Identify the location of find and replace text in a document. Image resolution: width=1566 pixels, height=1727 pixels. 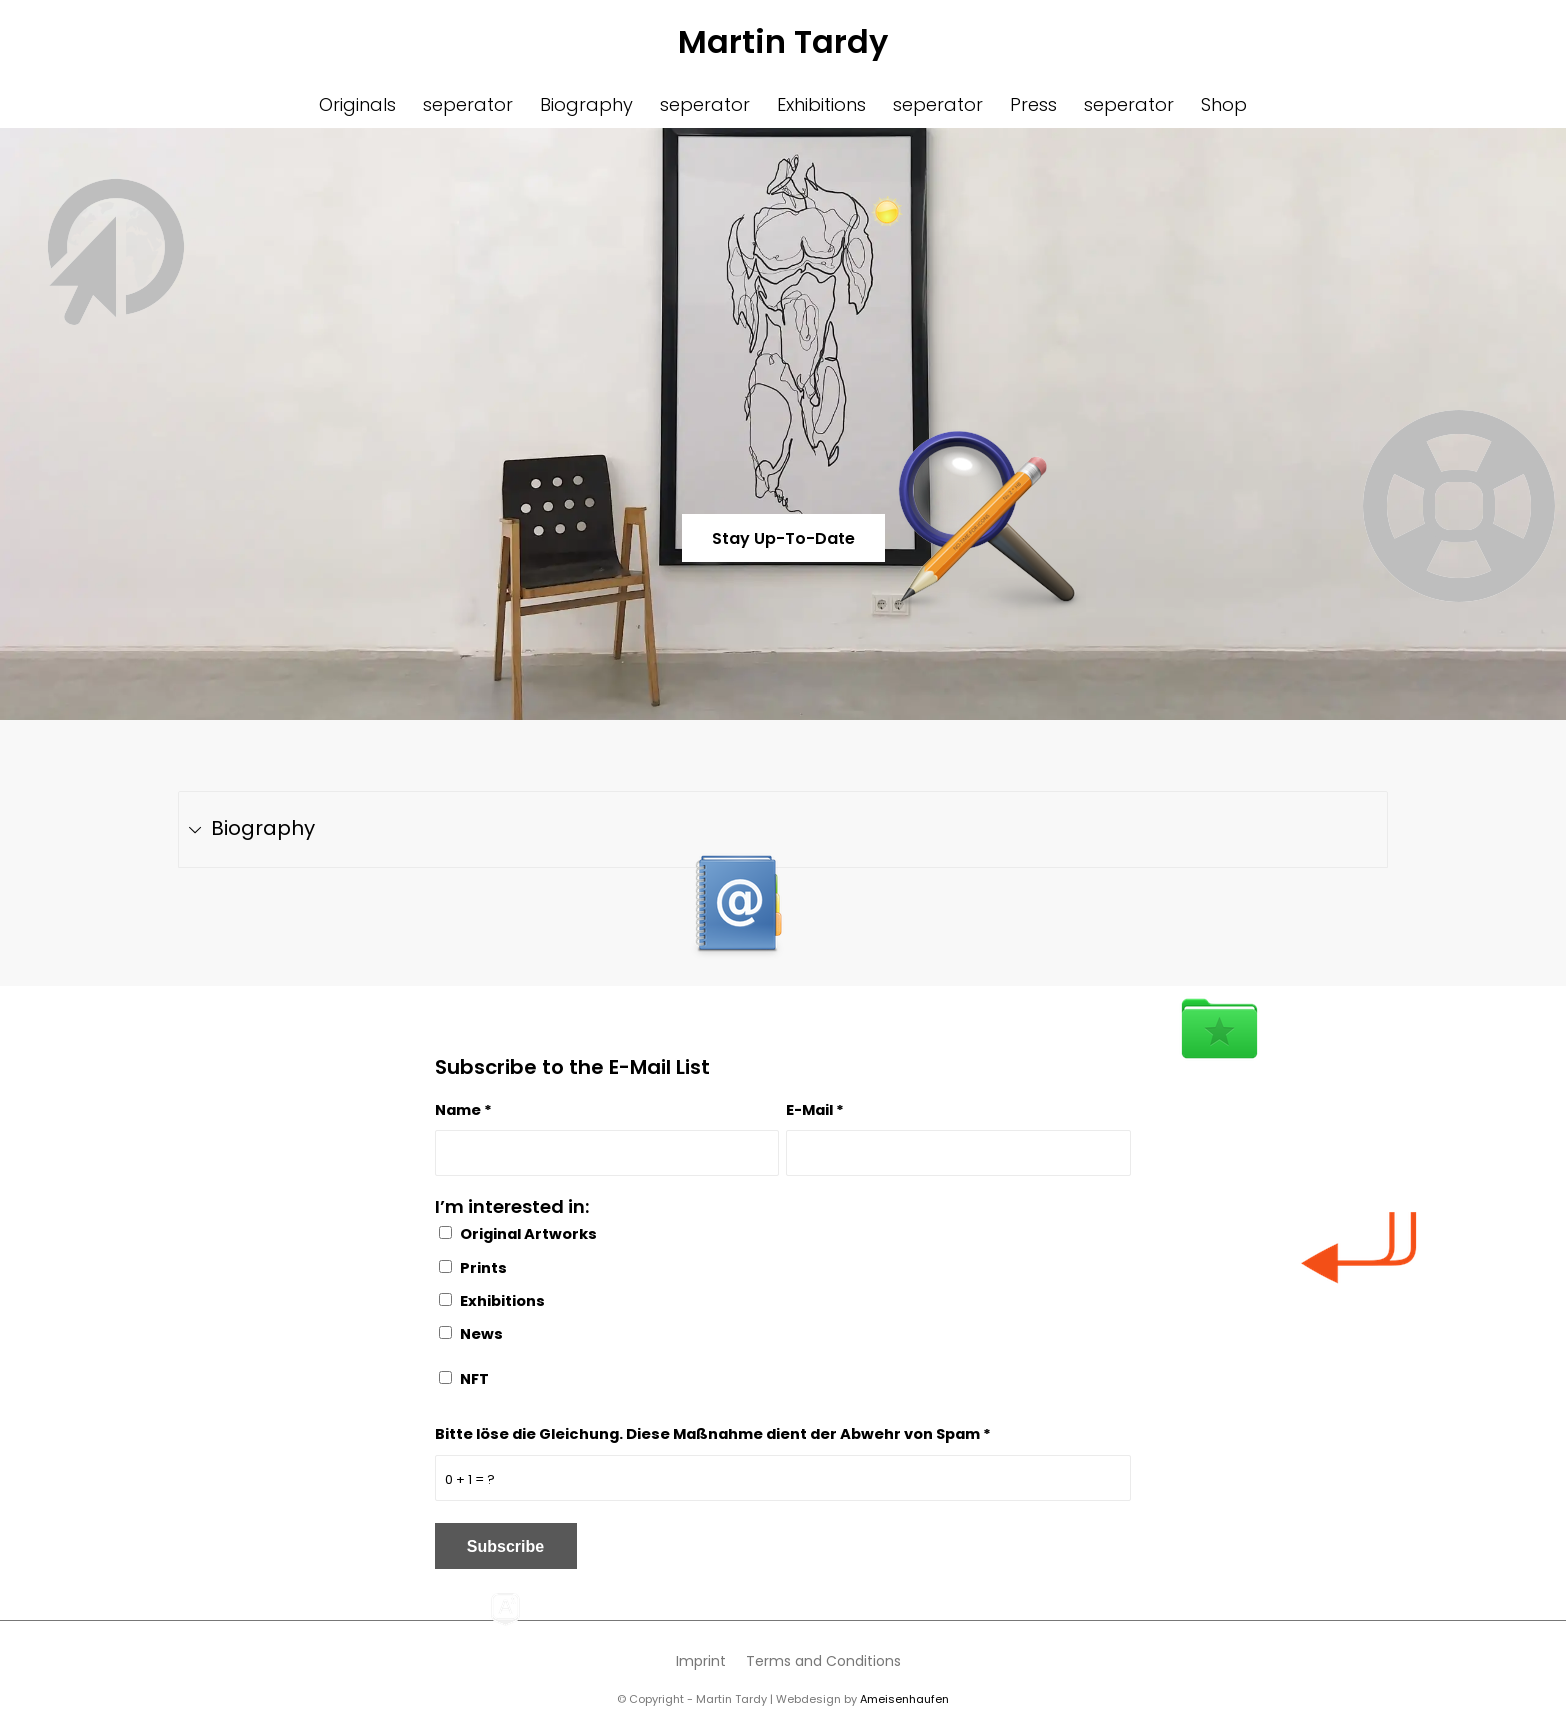
(989, 520).